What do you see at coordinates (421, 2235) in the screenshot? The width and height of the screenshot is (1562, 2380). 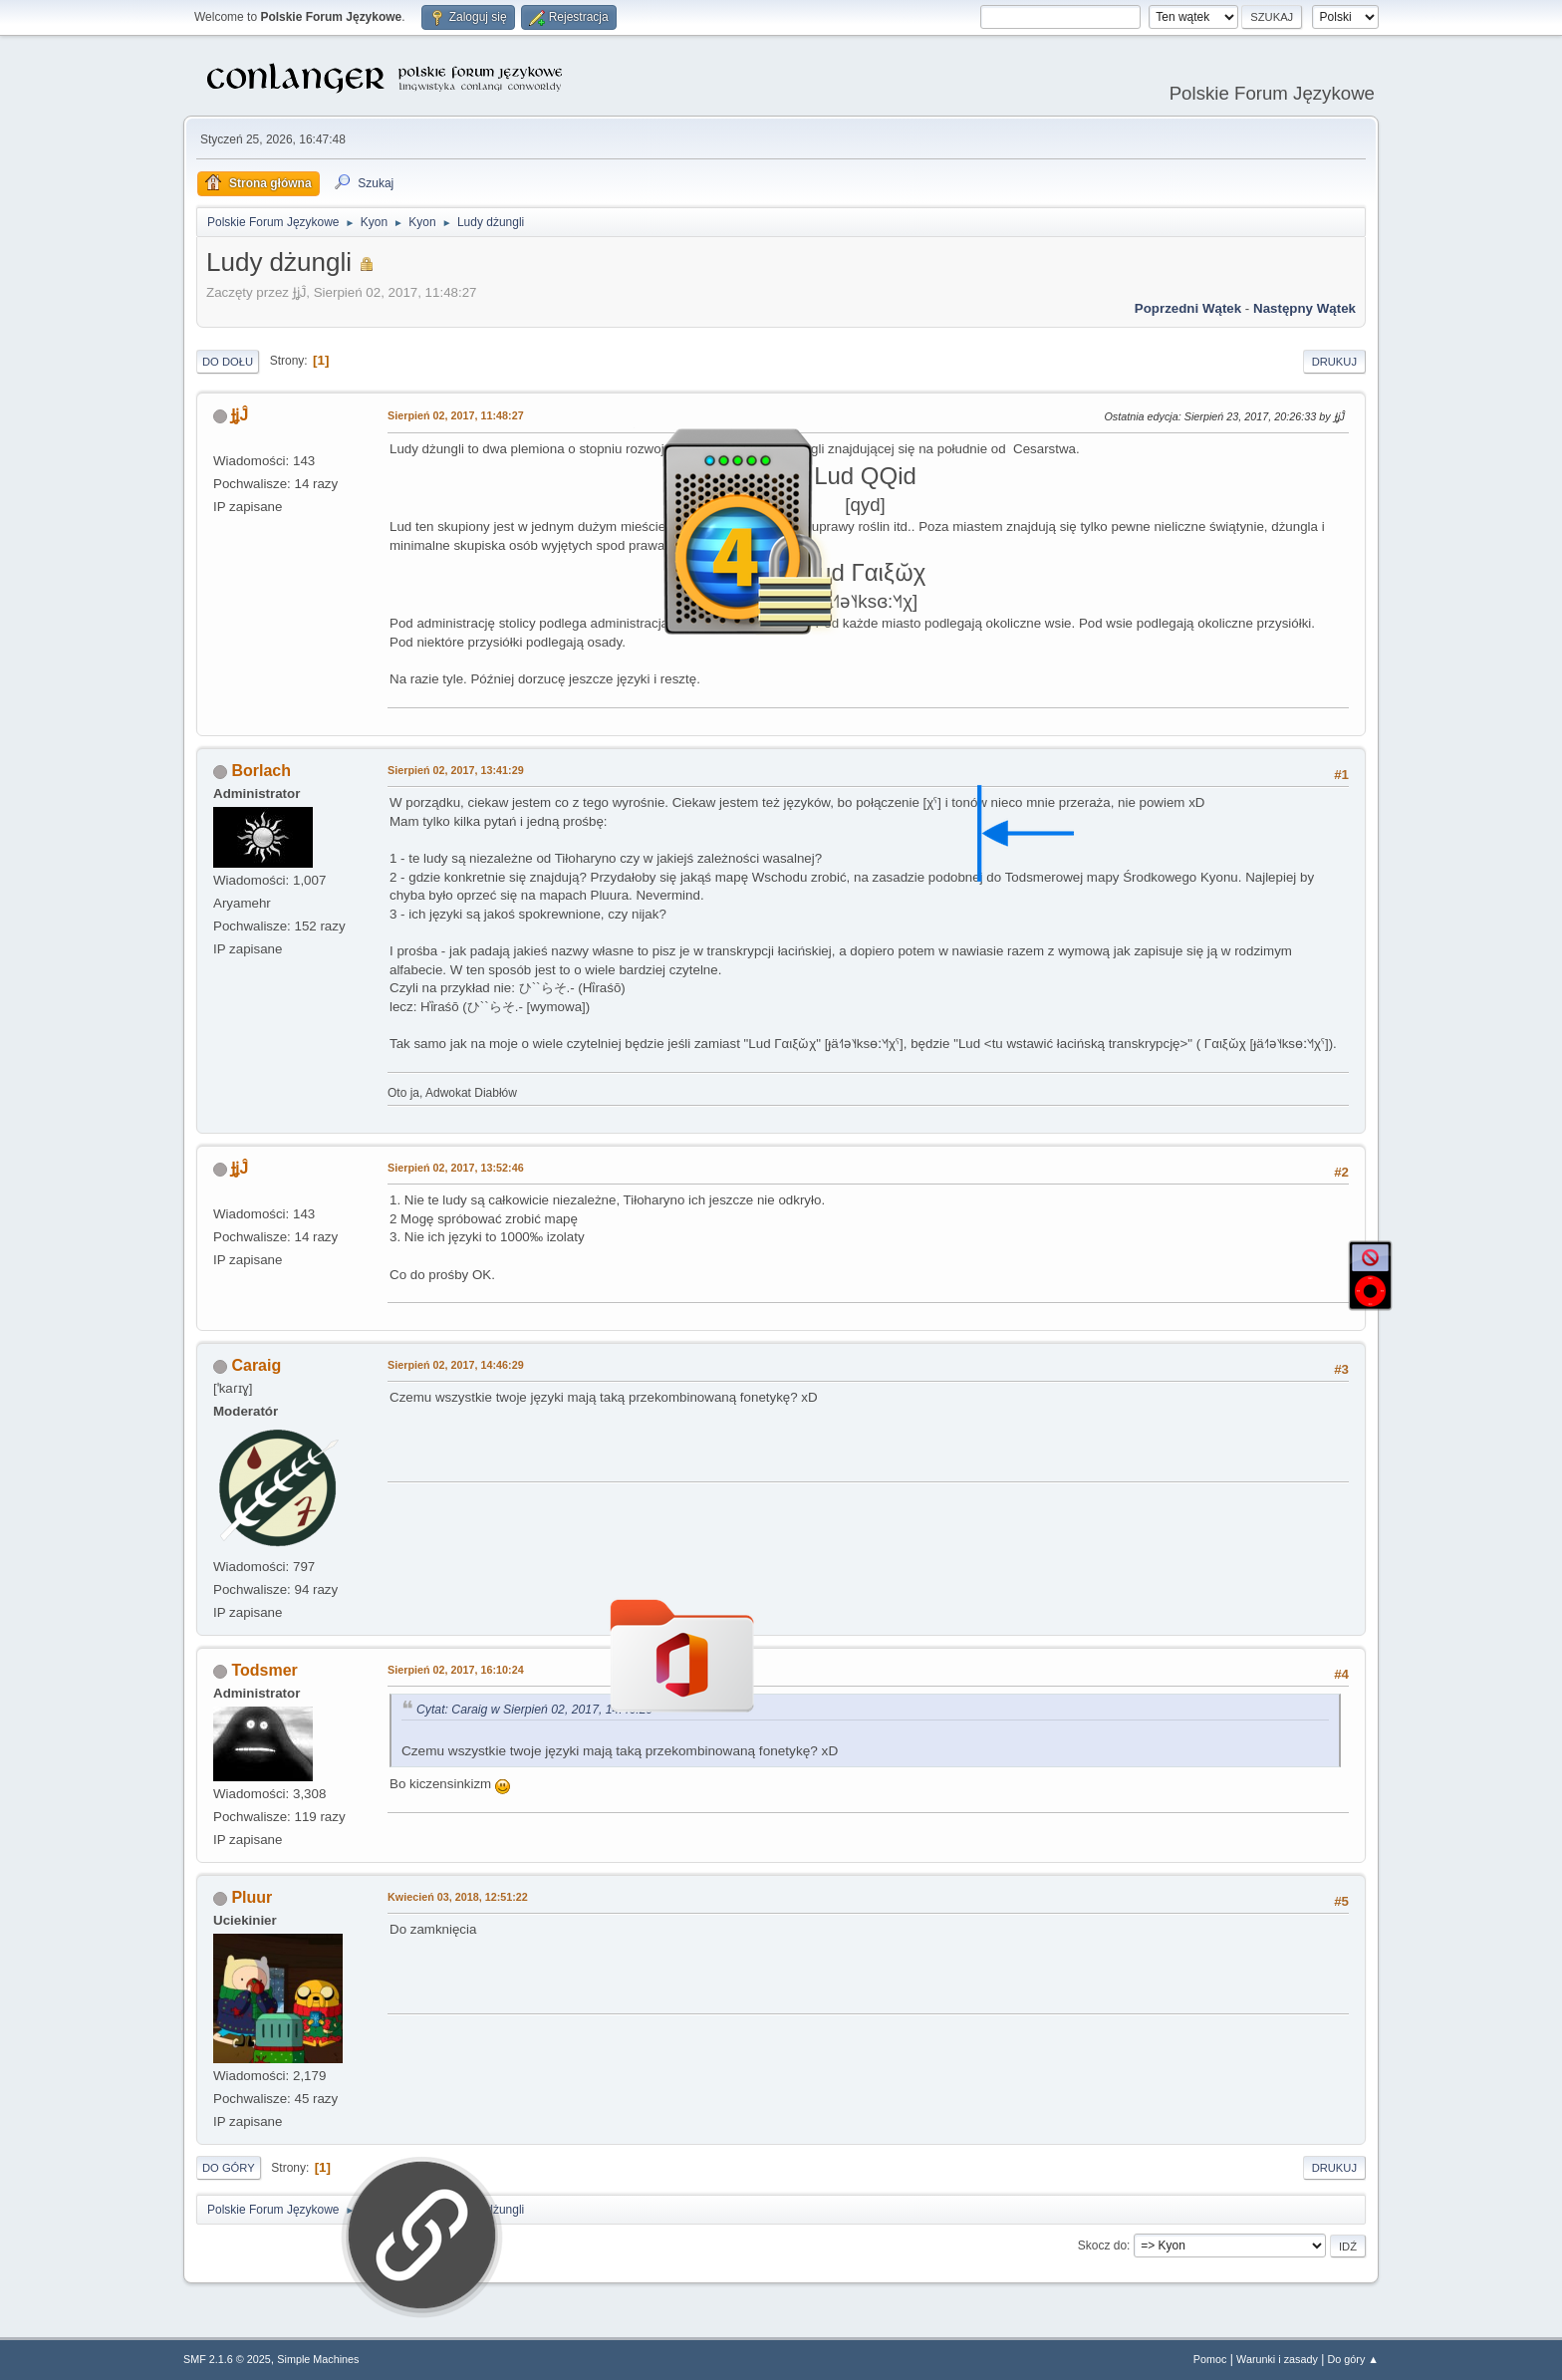 I see `indicates a symbolic link or alias to another file` at bounding box center [421, 2235].